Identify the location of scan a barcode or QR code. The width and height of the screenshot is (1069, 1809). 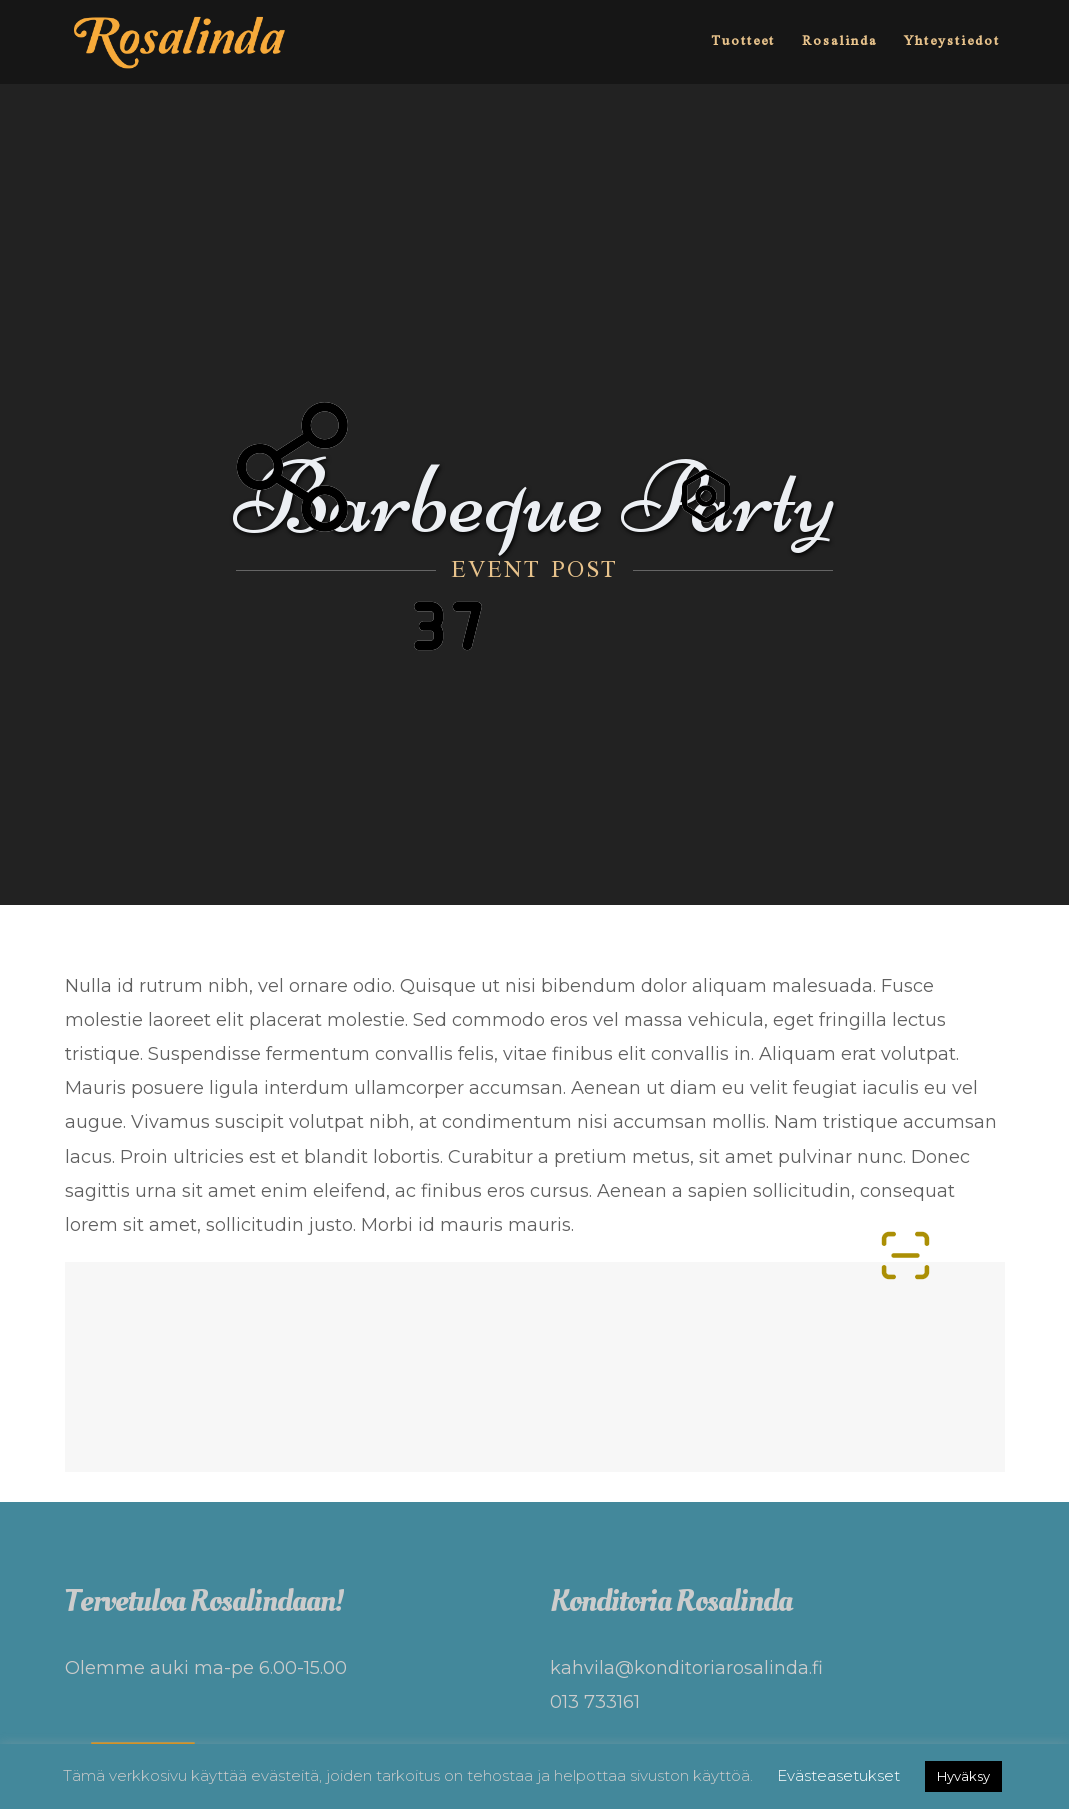
(905, 1255).